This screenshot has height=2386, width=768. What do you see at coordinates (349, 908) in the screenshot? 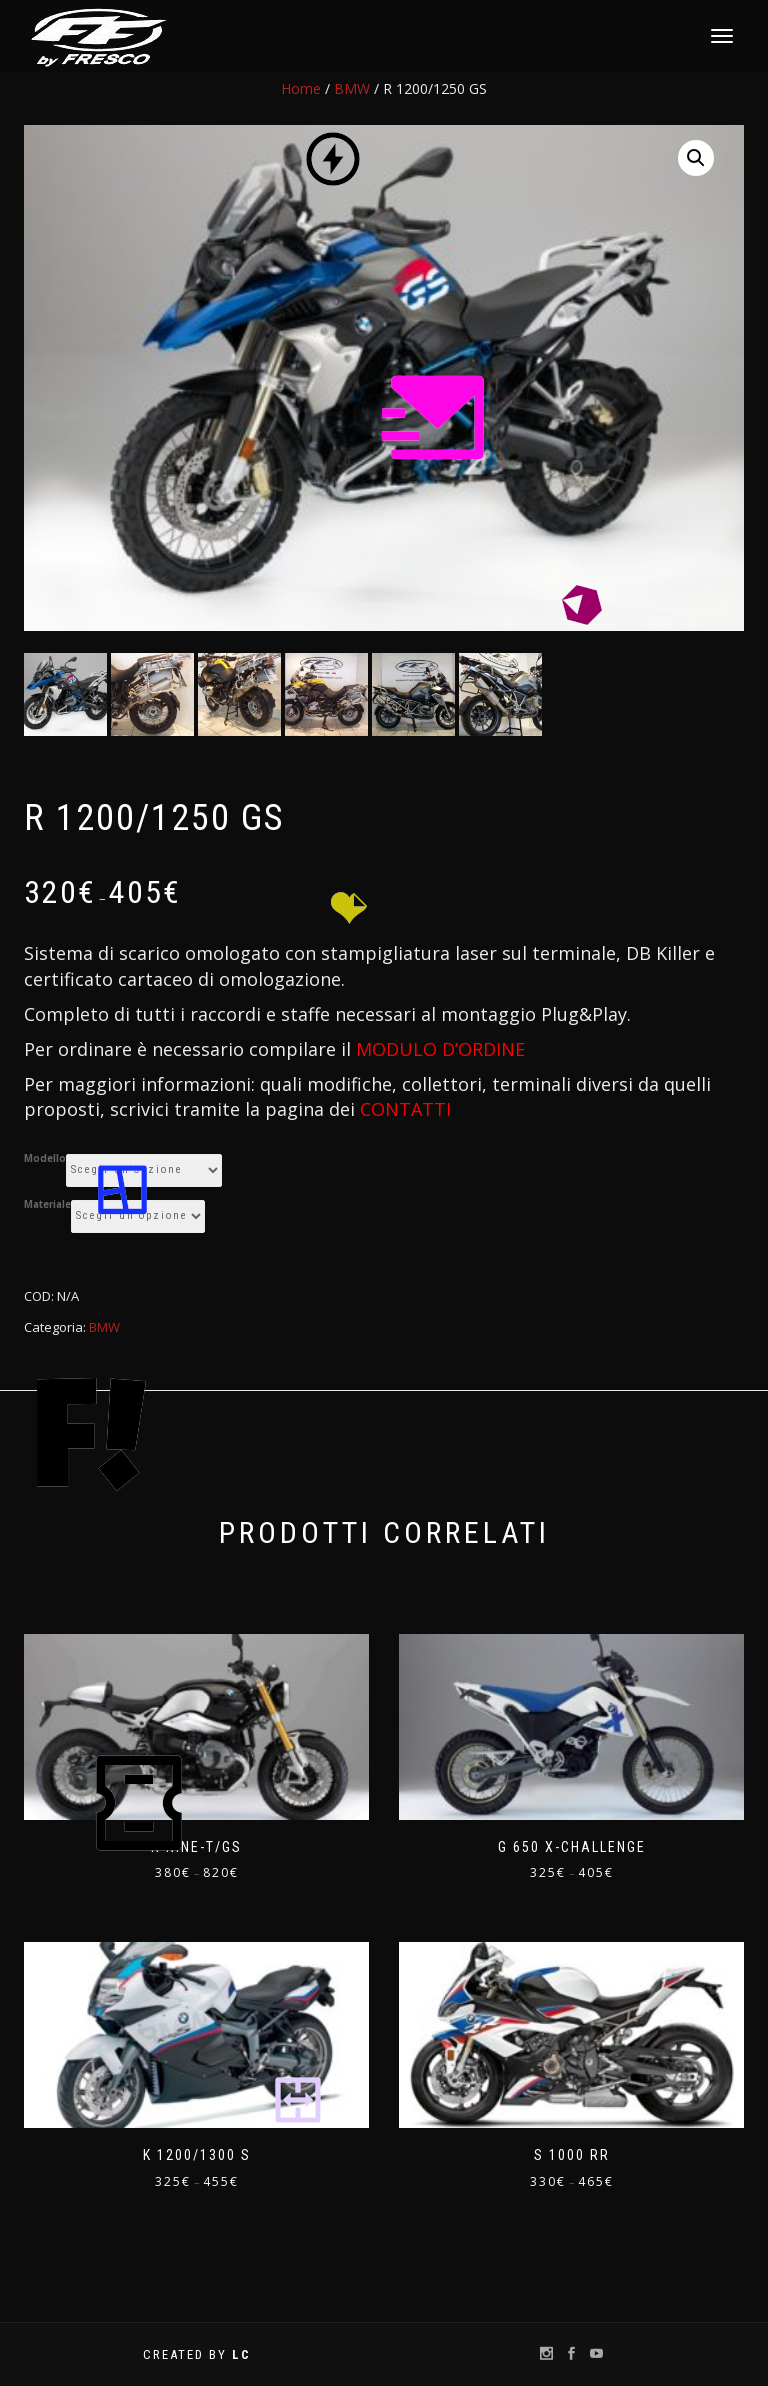
I see `open ilovepdf website or app` at bounding box center [349, 908].